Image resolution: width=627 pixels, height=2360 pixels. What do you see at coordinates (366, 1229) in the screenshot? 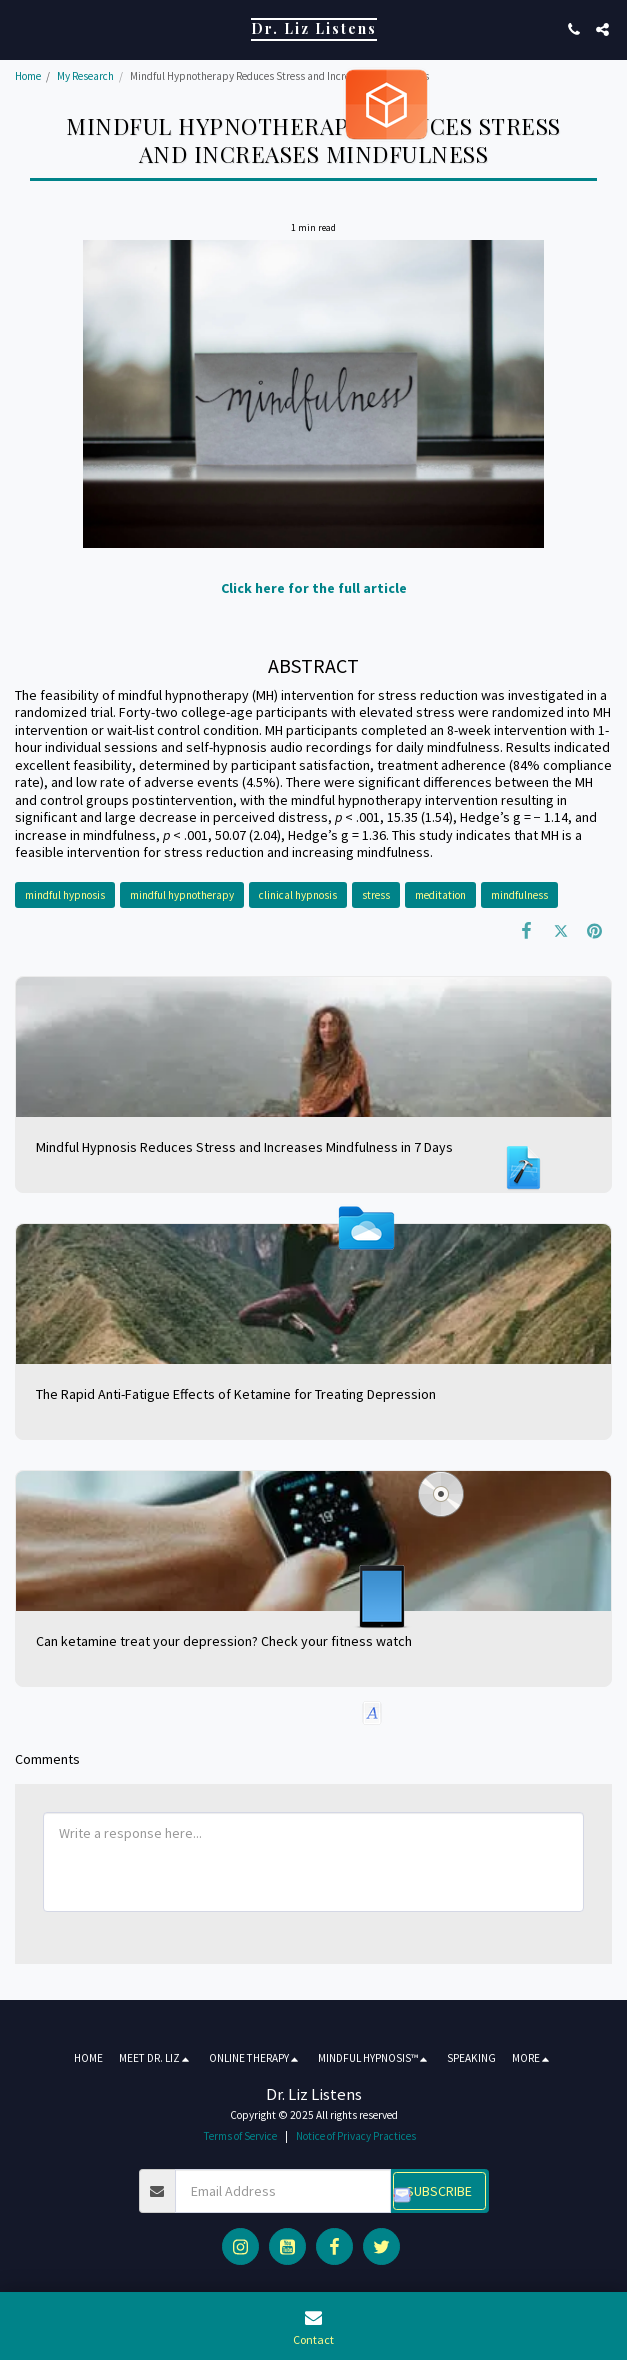
I see `open OneDrive cloud storage folder` at bounding box center [366, 1229].